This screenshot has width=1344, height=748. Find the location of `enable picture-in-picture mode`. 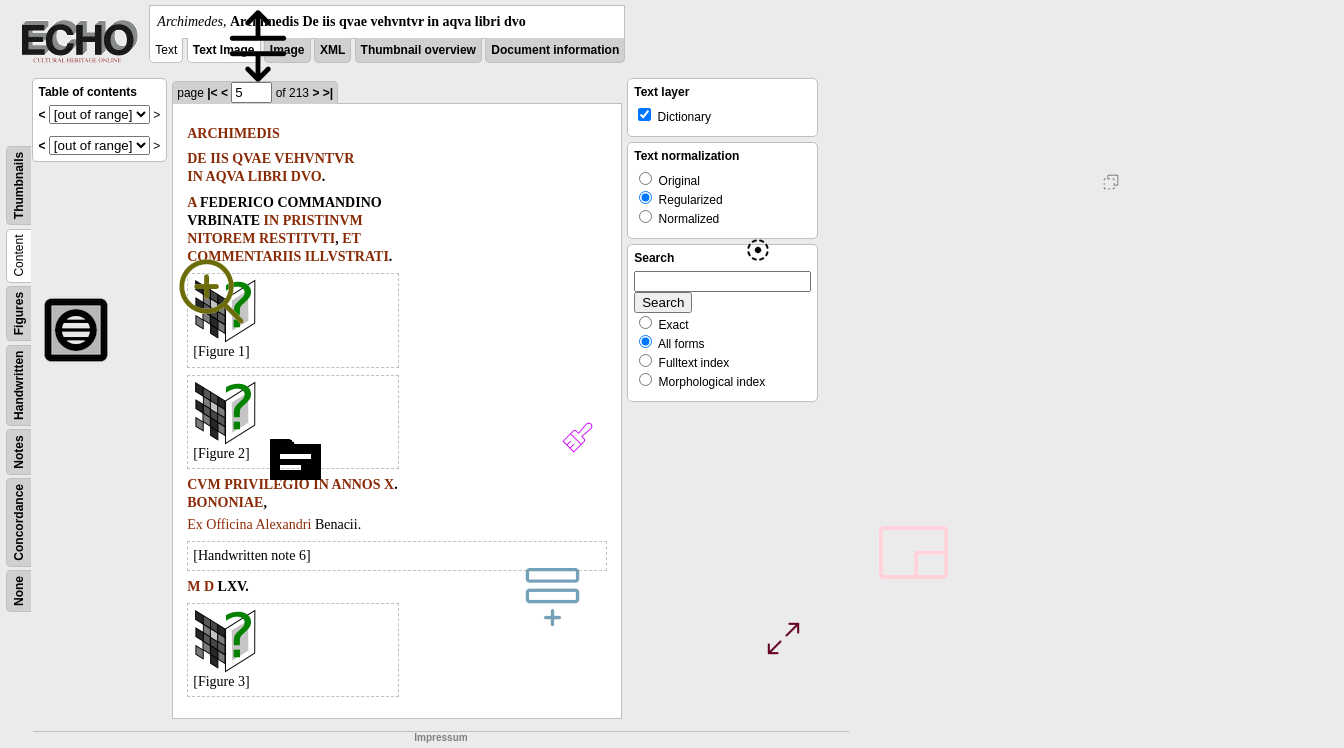

enable picture-in-picture mode is located at coordinates (913, 552).